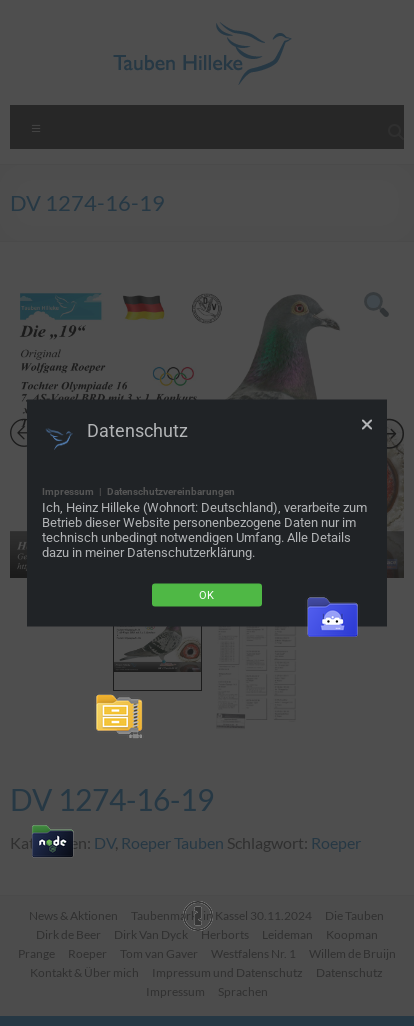 This screenshot has width=414, height=1026. I want to click on open compressed files folder, so click(119, 714).